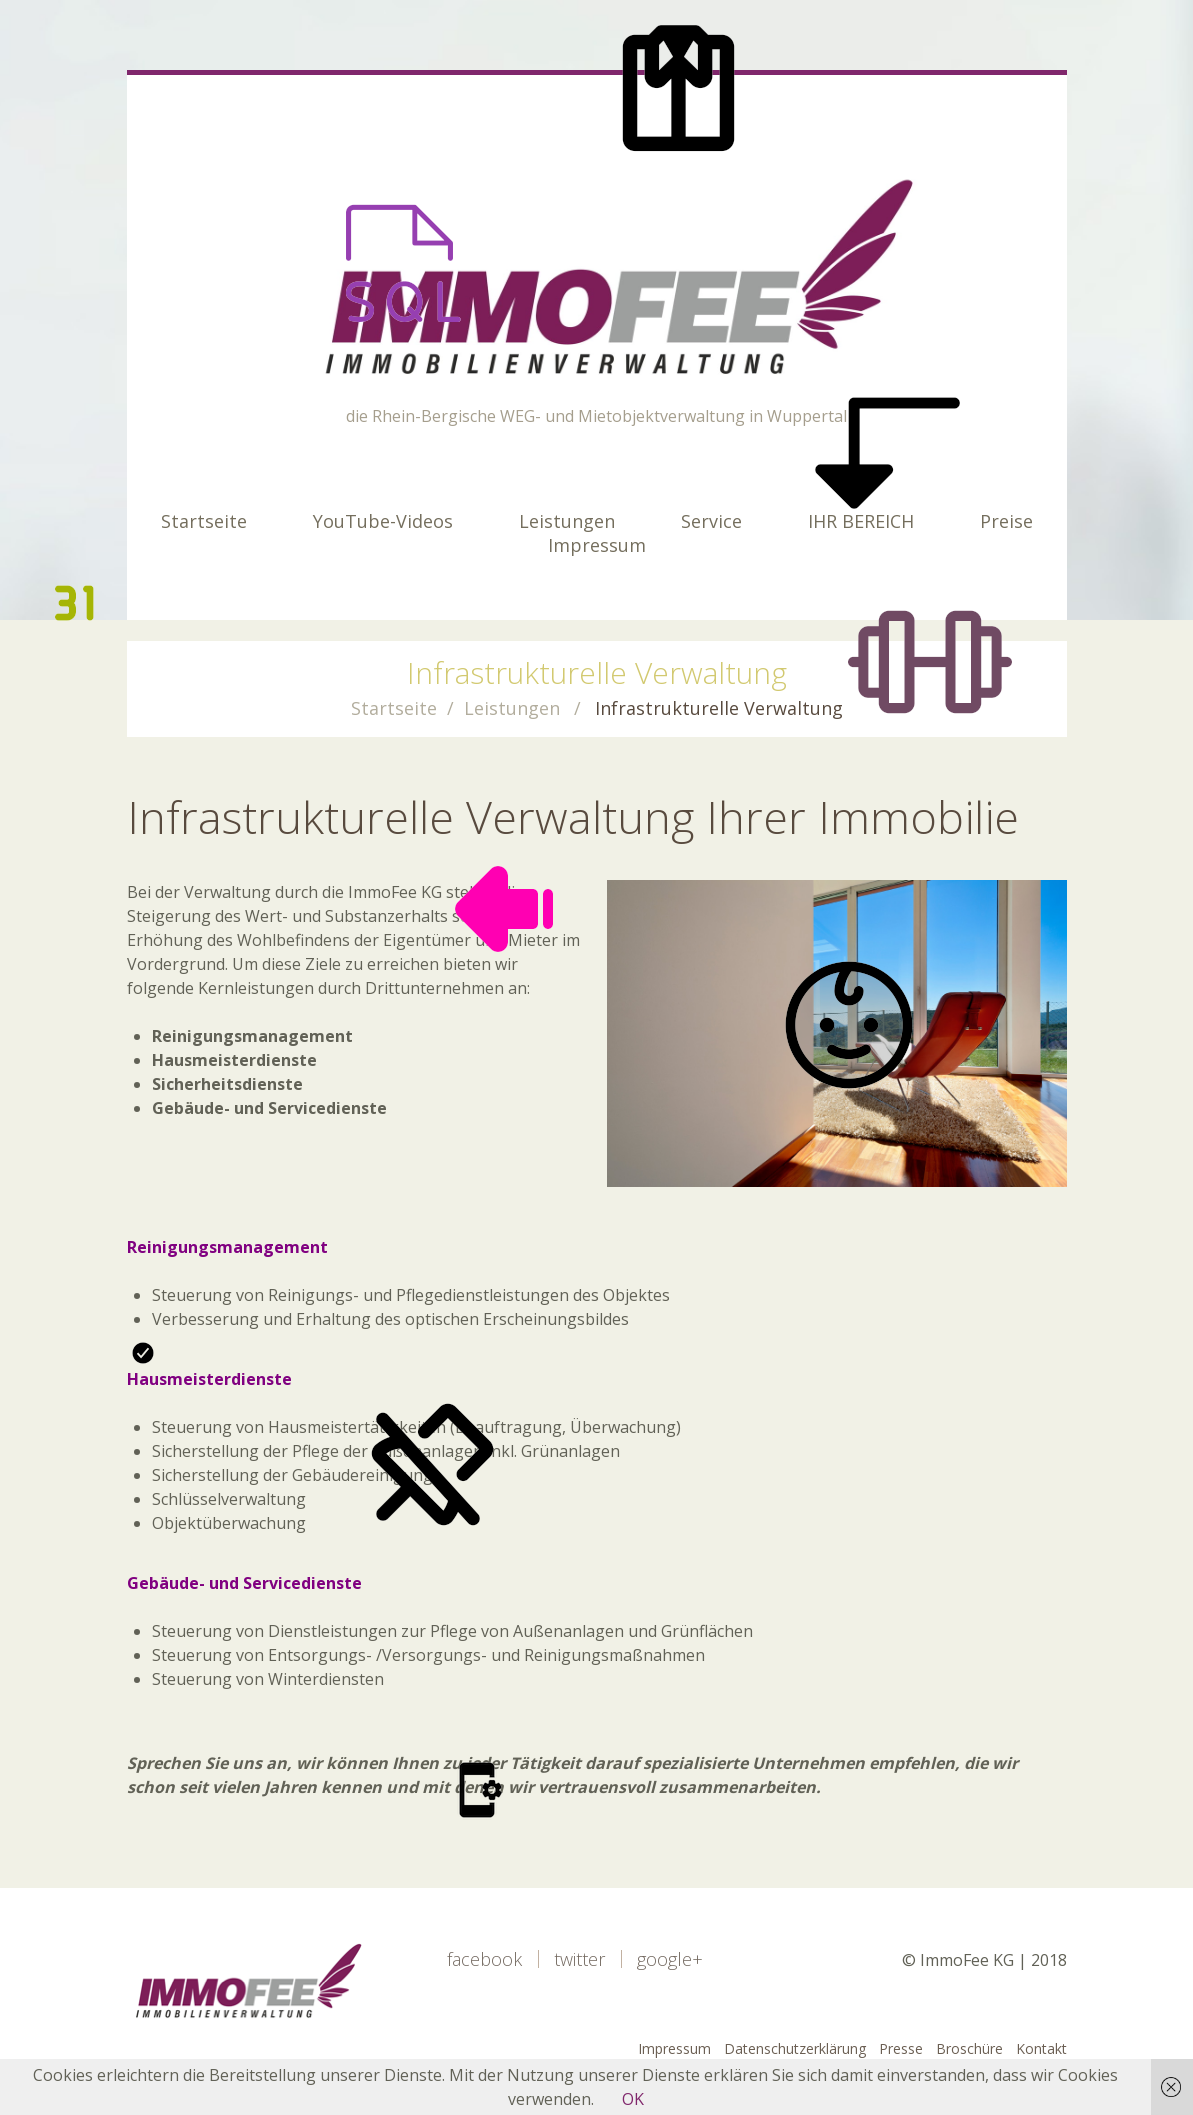 This screenshot has width=1193, height=2115. I want to click on view folded laundry or clothing items, so click(678, 90).